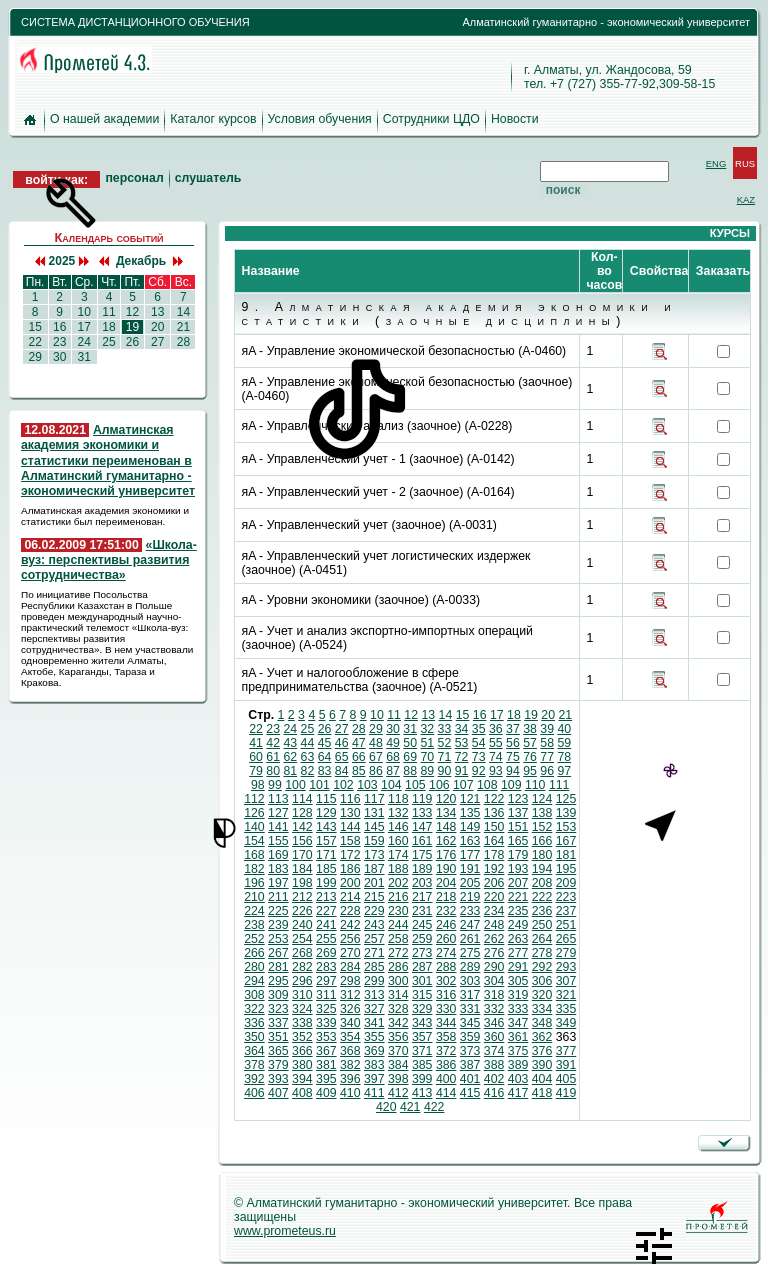 This screenshot has width=768, height=1271. What do you see at coordinates (222, 831) in the screenshot?
I see `phosphor icons logo` at bounding box center [222, 831].